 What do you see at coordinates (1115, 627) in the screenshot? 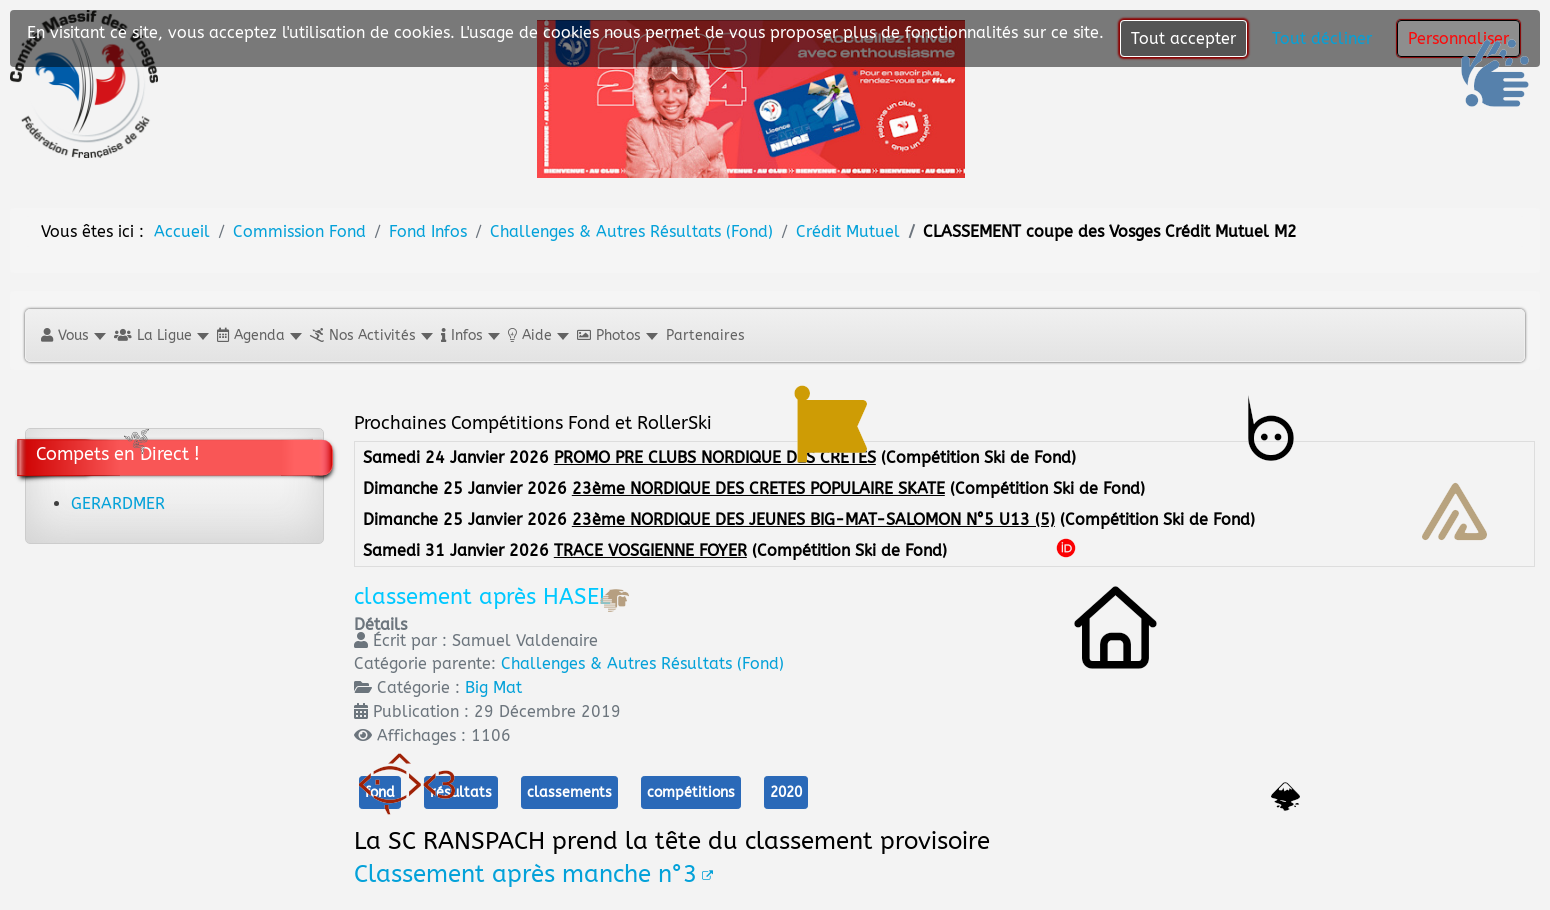
I see `navigate to home screen` at bounding box center [1115, 627].